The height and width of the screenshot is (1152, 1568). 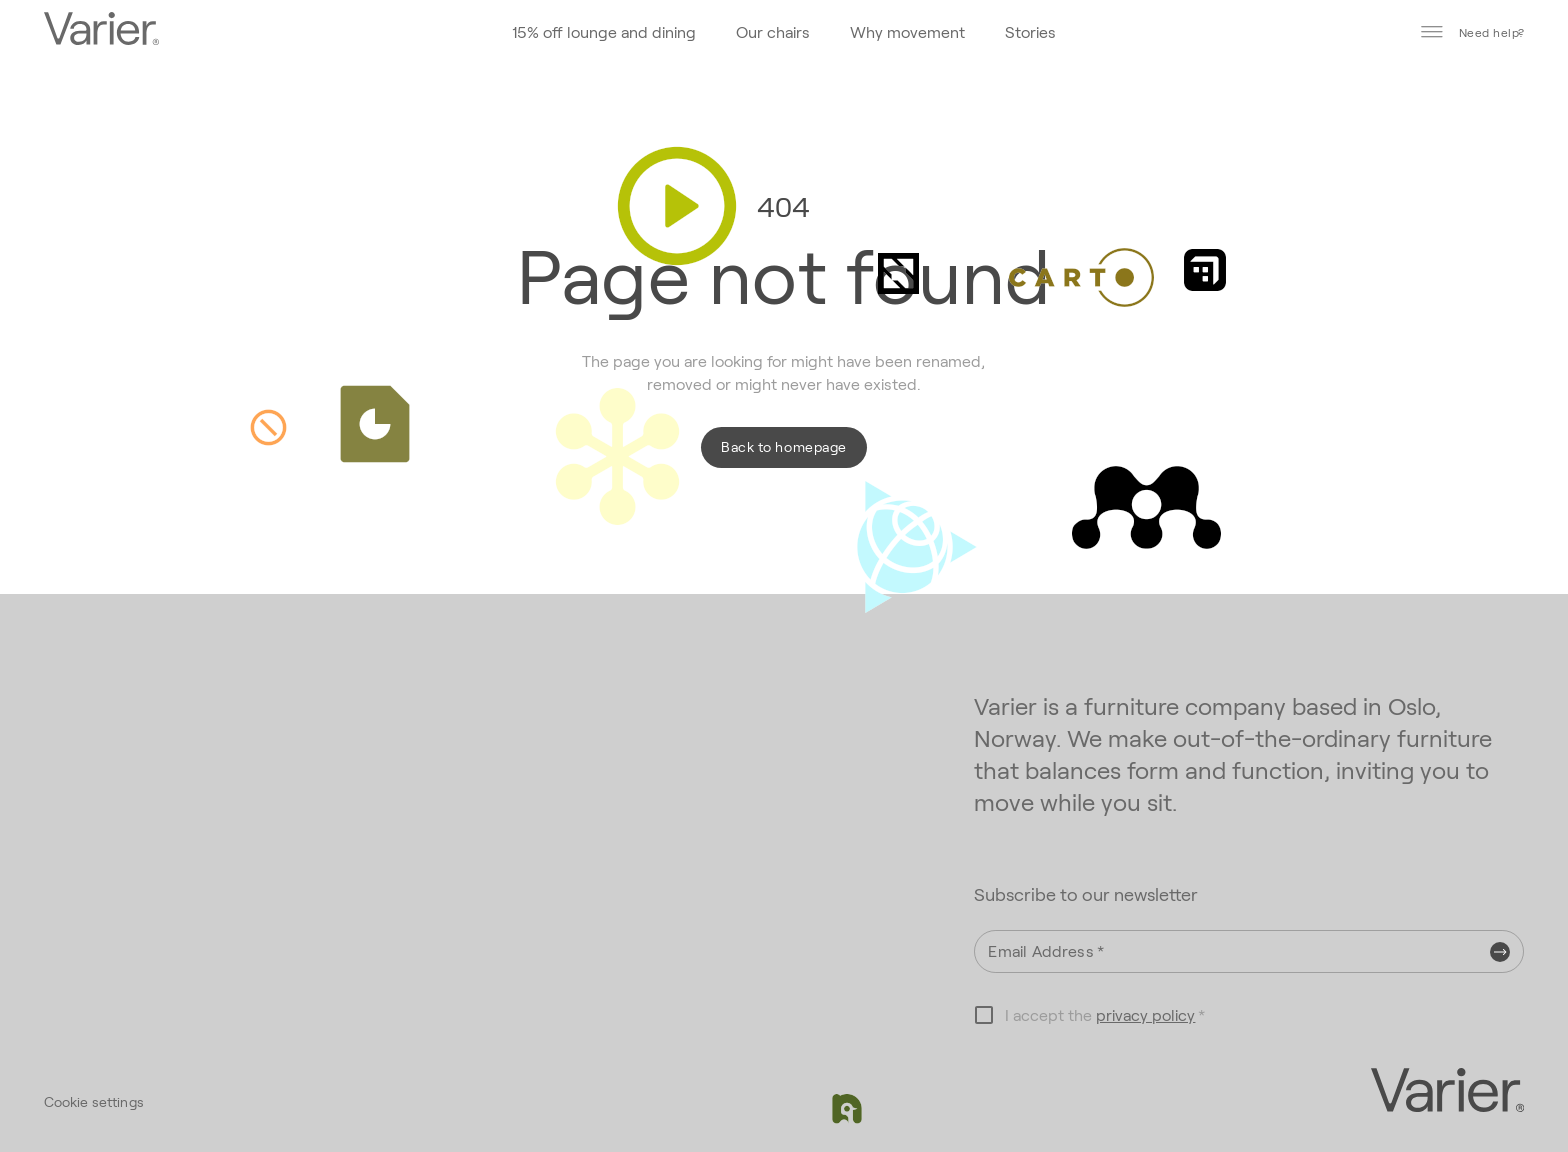 I want to click on nobara linux distribution logo, so click(x=847, y=1109).